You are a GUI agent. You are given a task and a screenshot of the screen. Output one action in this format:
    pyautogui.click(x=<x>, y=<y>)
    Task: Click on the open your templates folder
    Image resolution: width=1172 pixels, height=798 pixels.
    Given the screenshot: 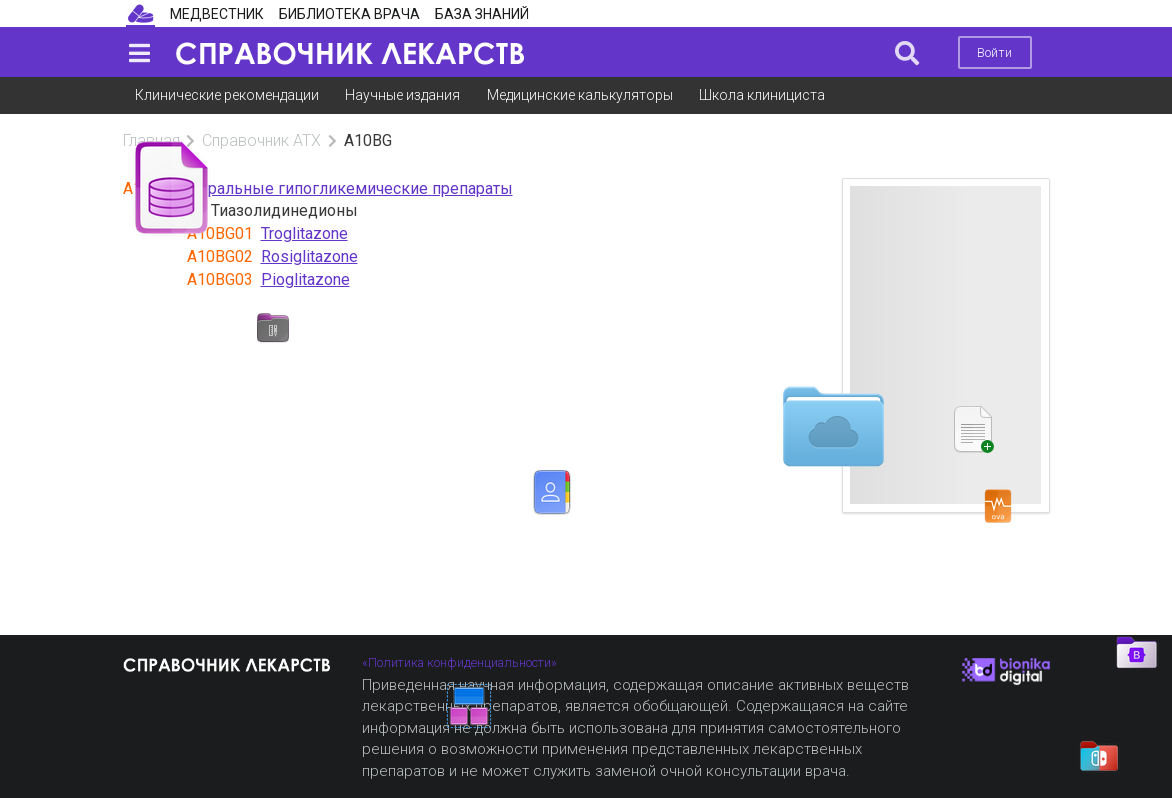 What is the action you would take?
    pyautogui.click(x=273, y=327)
    